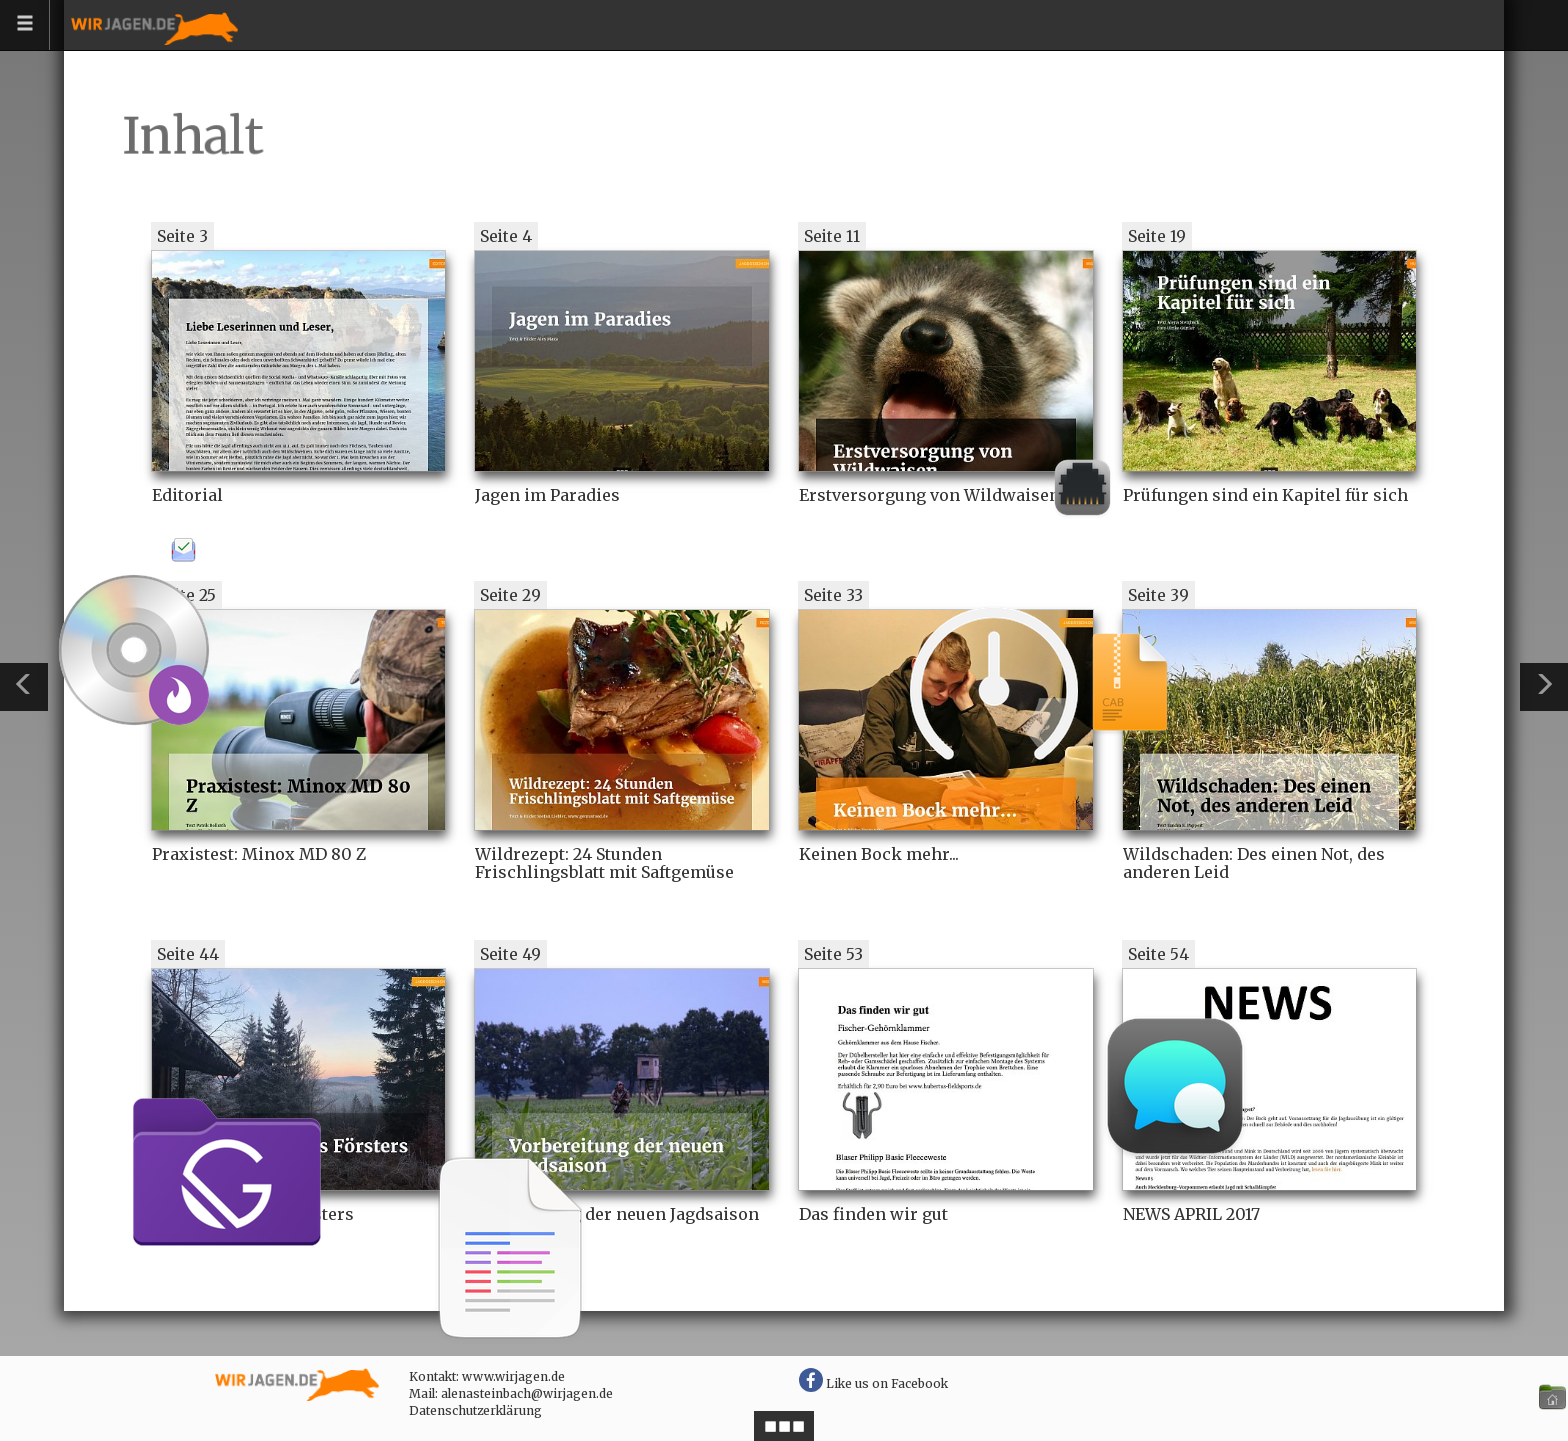 Image resolution: width=1568 pixels, height=1441 pixels. What do you see at coordinates (1175, 1086) in the screenshot?
I see `open fractal messaging app` at bounding box center [1175, 1086].